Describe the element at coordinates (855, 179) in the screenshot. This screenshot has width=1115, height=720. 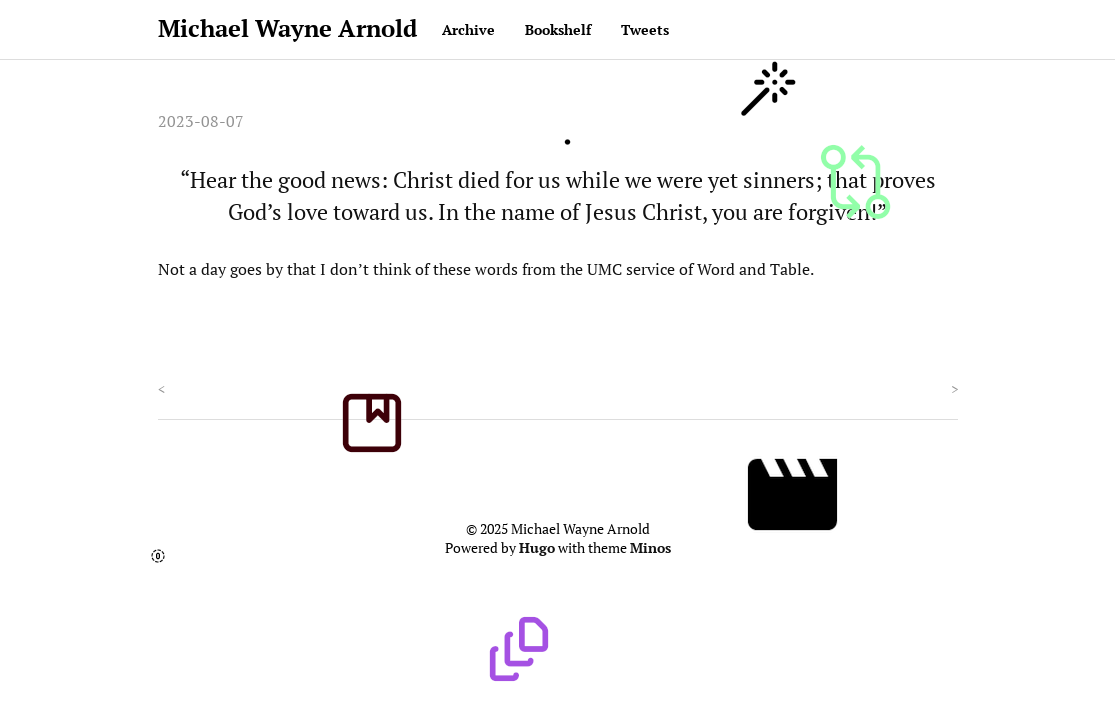
I see `compare branches or commits in version control` at that location.